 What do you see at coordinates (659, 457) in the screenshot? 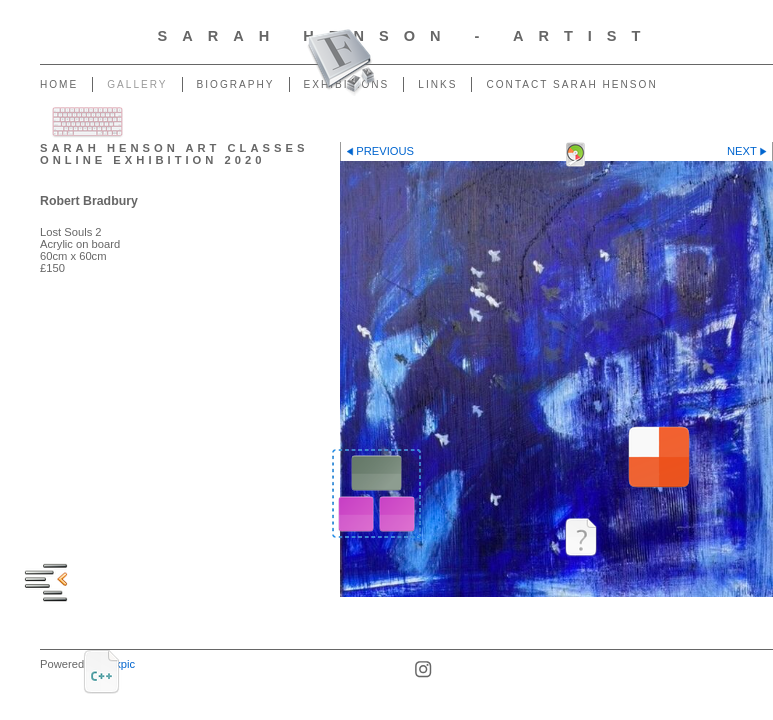
I see `switch to the top-left workspace` at bounding box center [659, 457].